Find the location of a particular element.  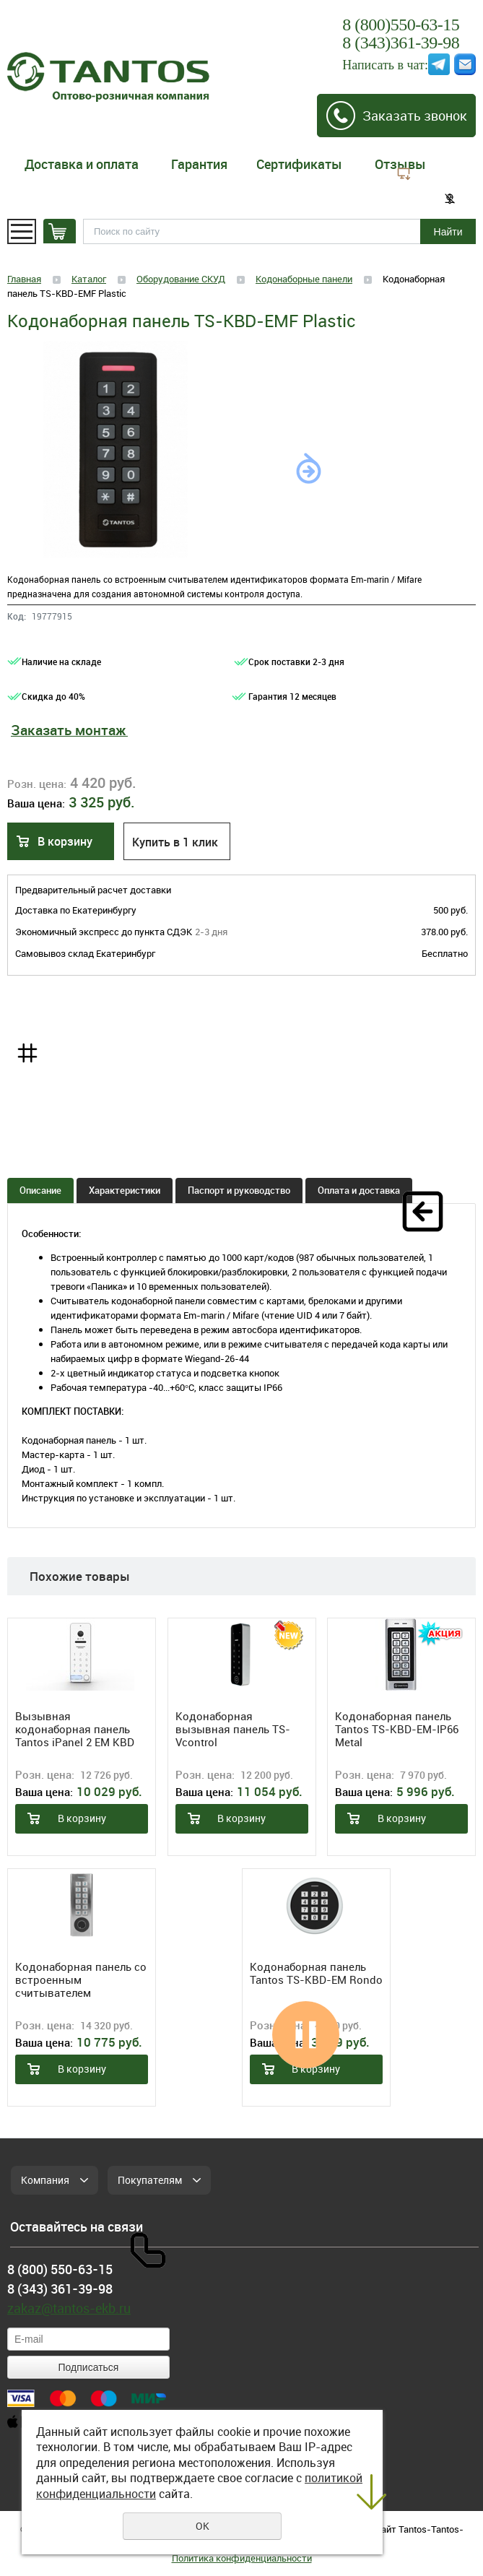

scroll down or view more content is located at coordinates (371, 2492).